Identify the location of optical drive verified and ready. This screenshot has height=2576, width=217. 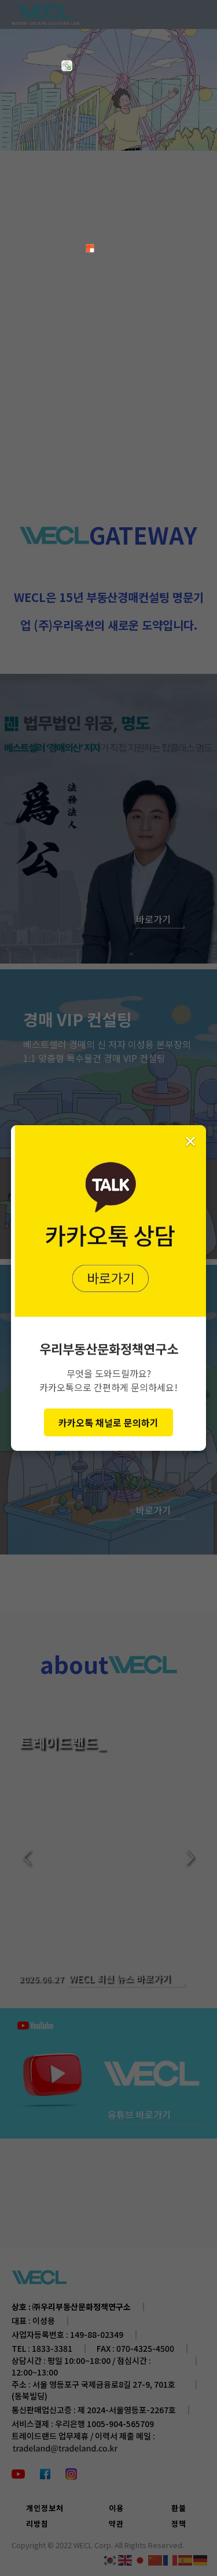
(67, 65).